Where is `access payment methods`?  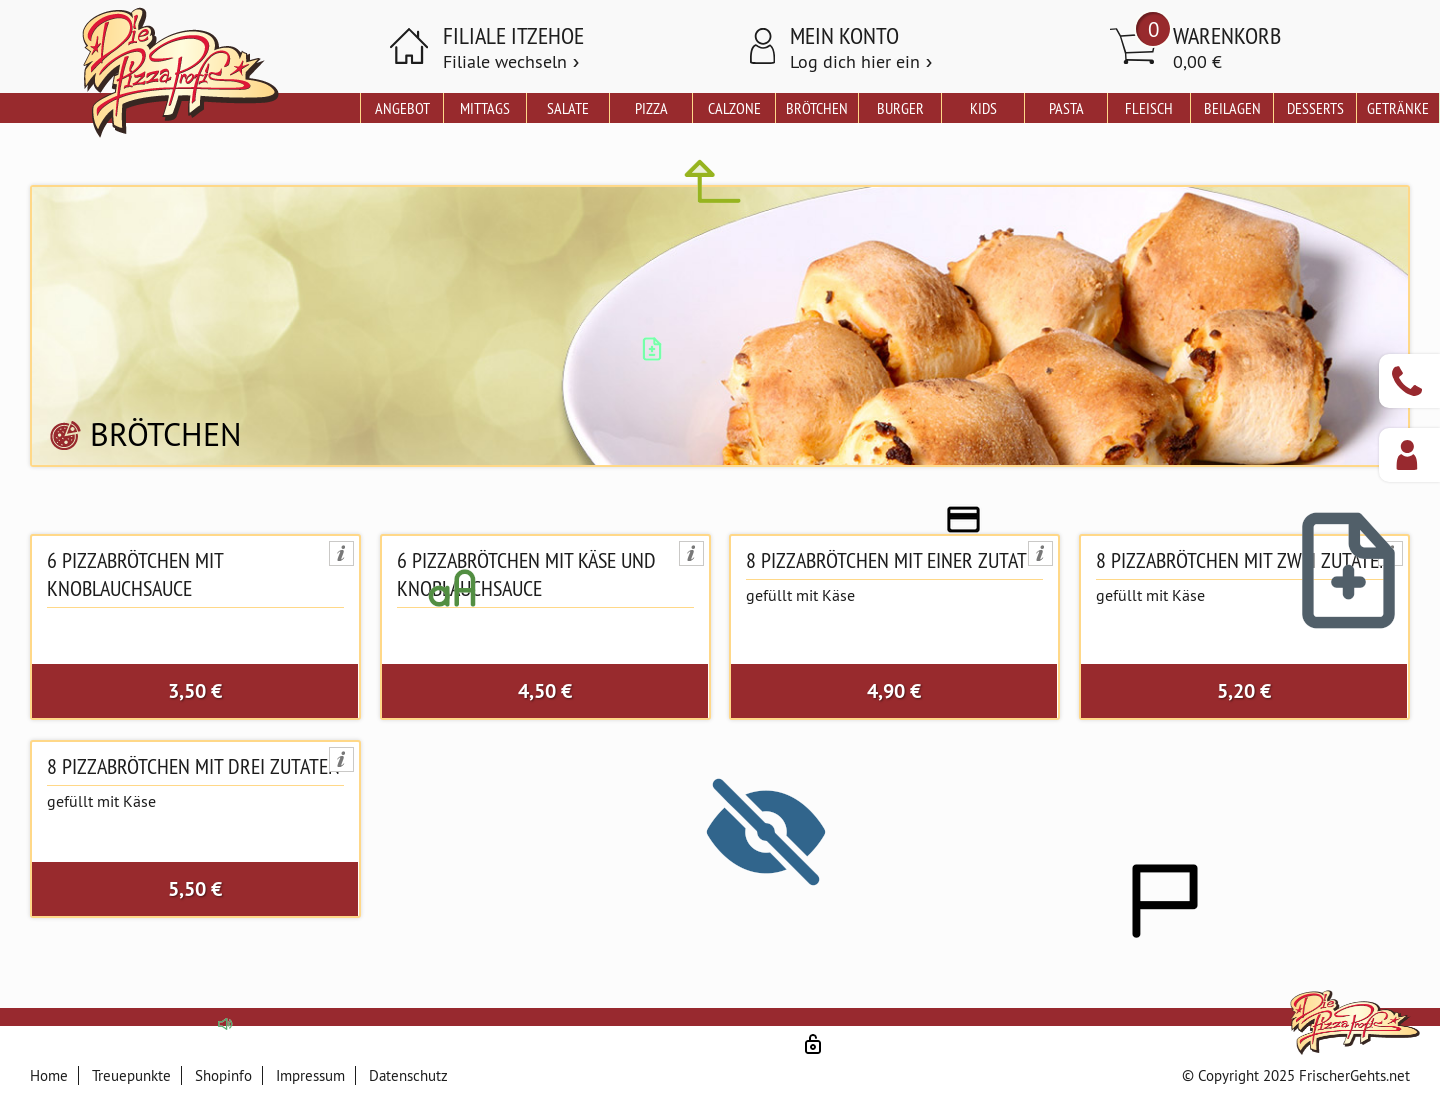
access payment methods is located at coordinates (963, 519).